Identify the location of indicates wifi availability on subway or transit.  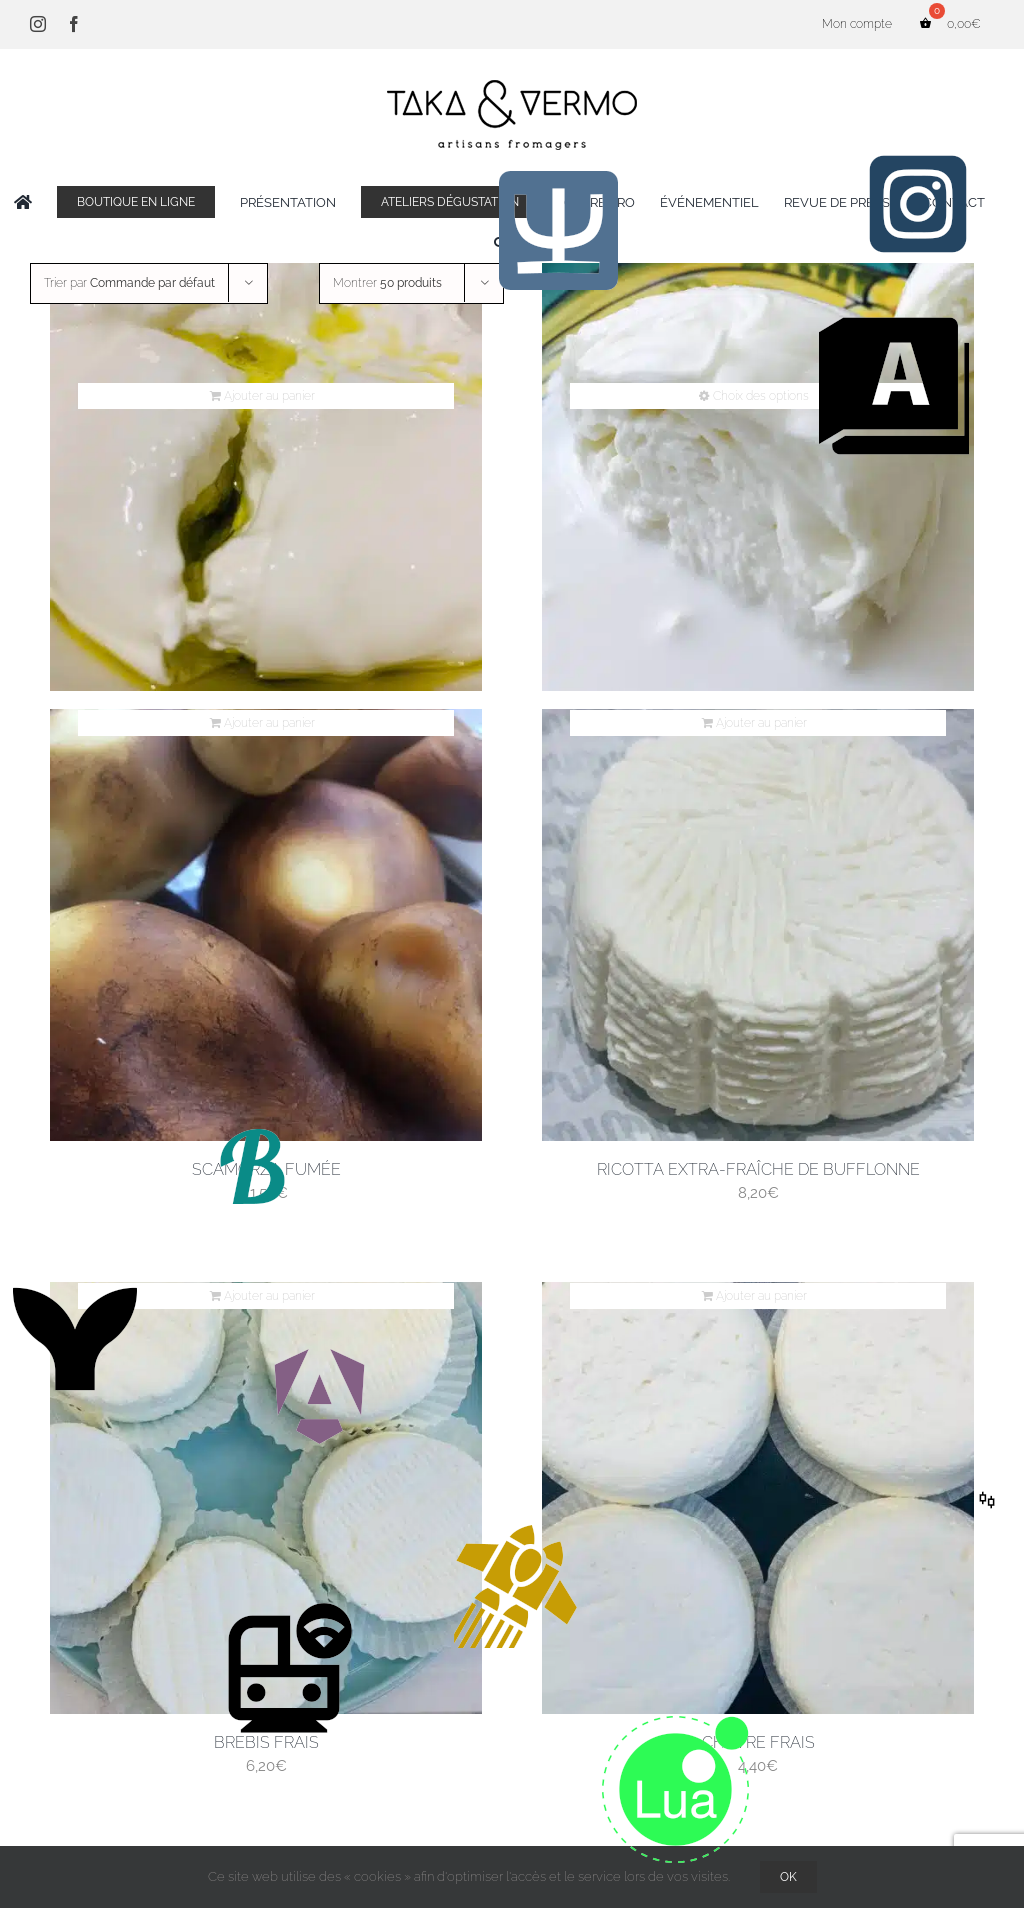
(284, 1671).